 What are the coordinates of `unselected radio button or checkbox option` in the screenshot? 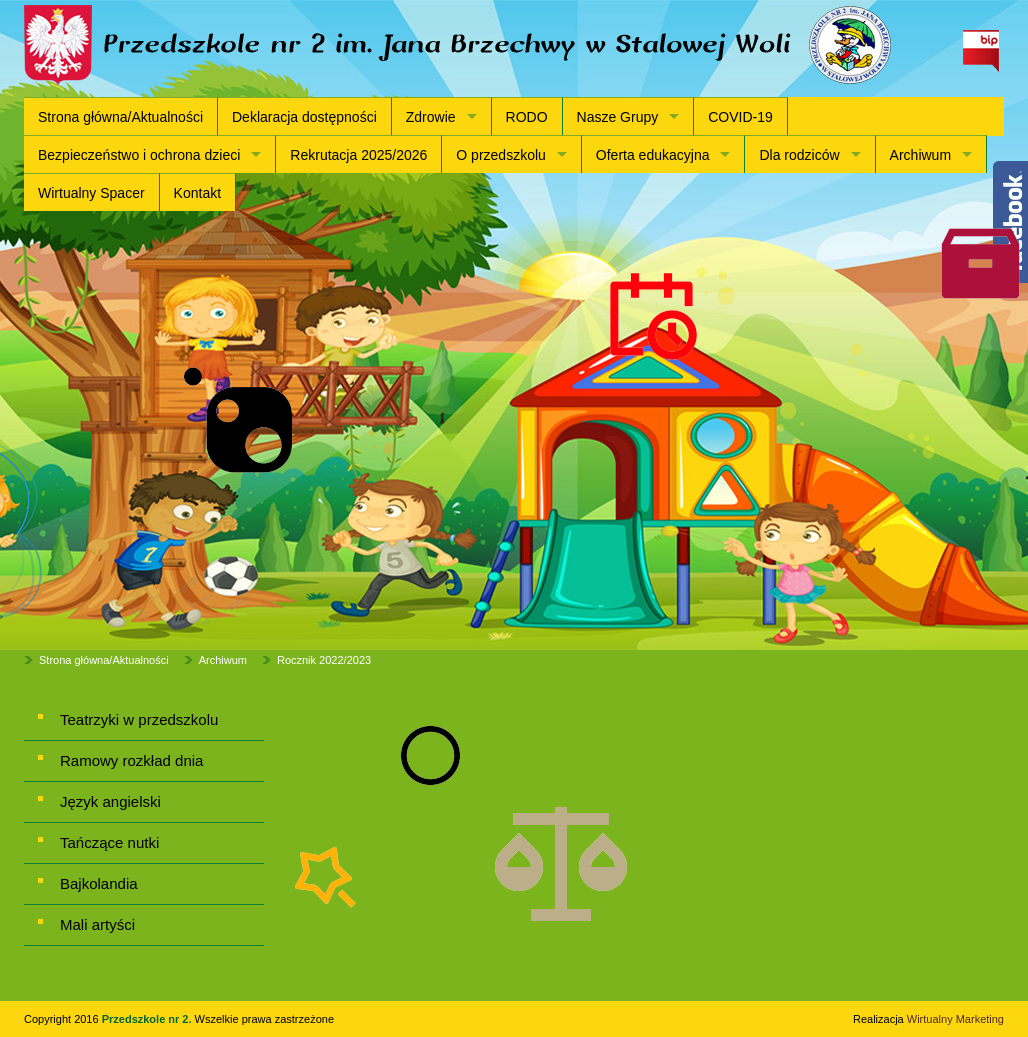 It's located at (430, 755).